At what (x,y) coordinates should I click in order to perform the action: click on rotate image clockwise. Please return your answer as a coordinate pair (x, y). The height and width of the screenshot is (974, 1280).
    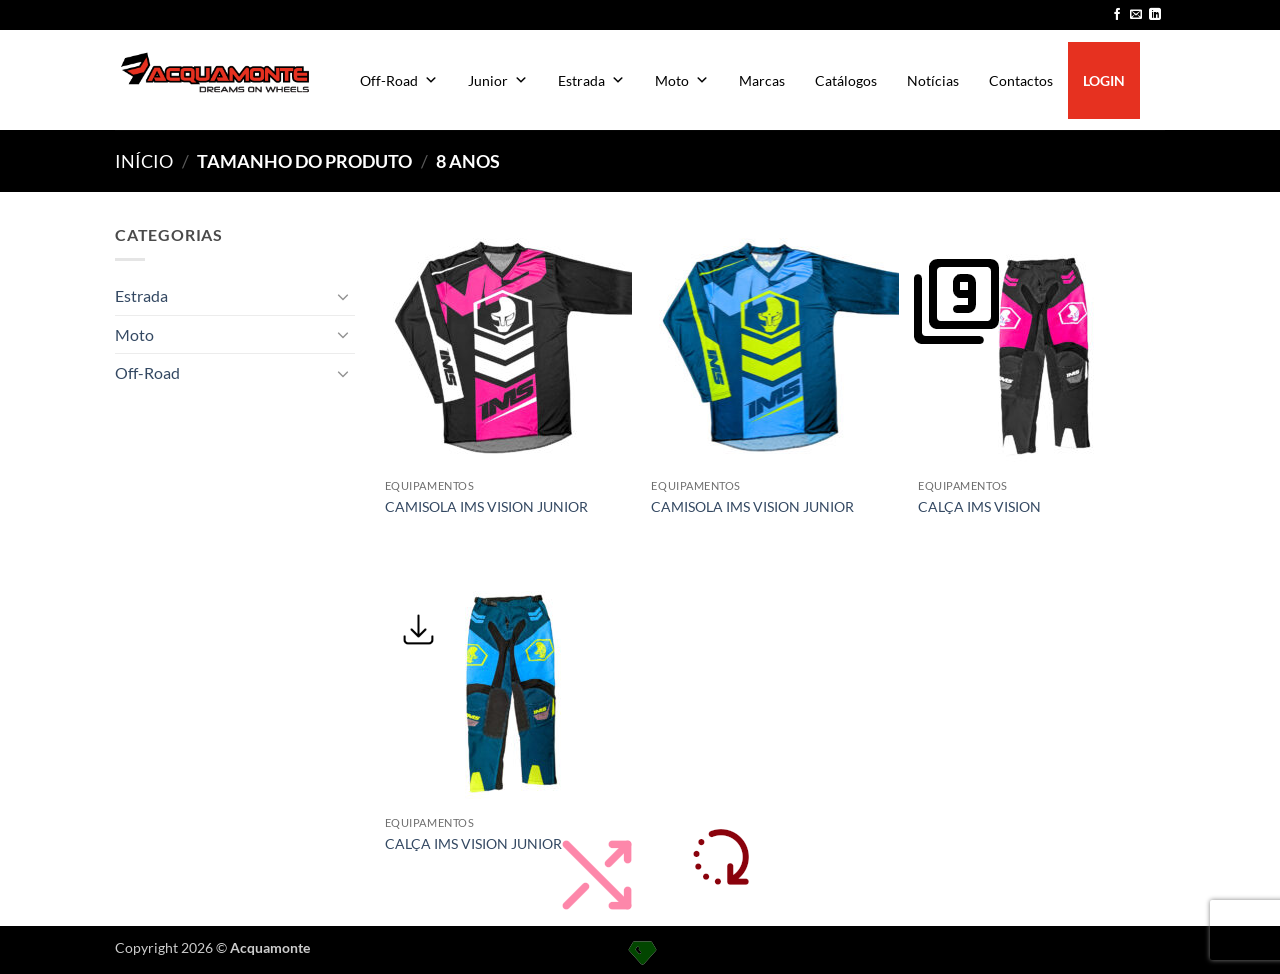
    Looking at the image, I should click on (721, 857).